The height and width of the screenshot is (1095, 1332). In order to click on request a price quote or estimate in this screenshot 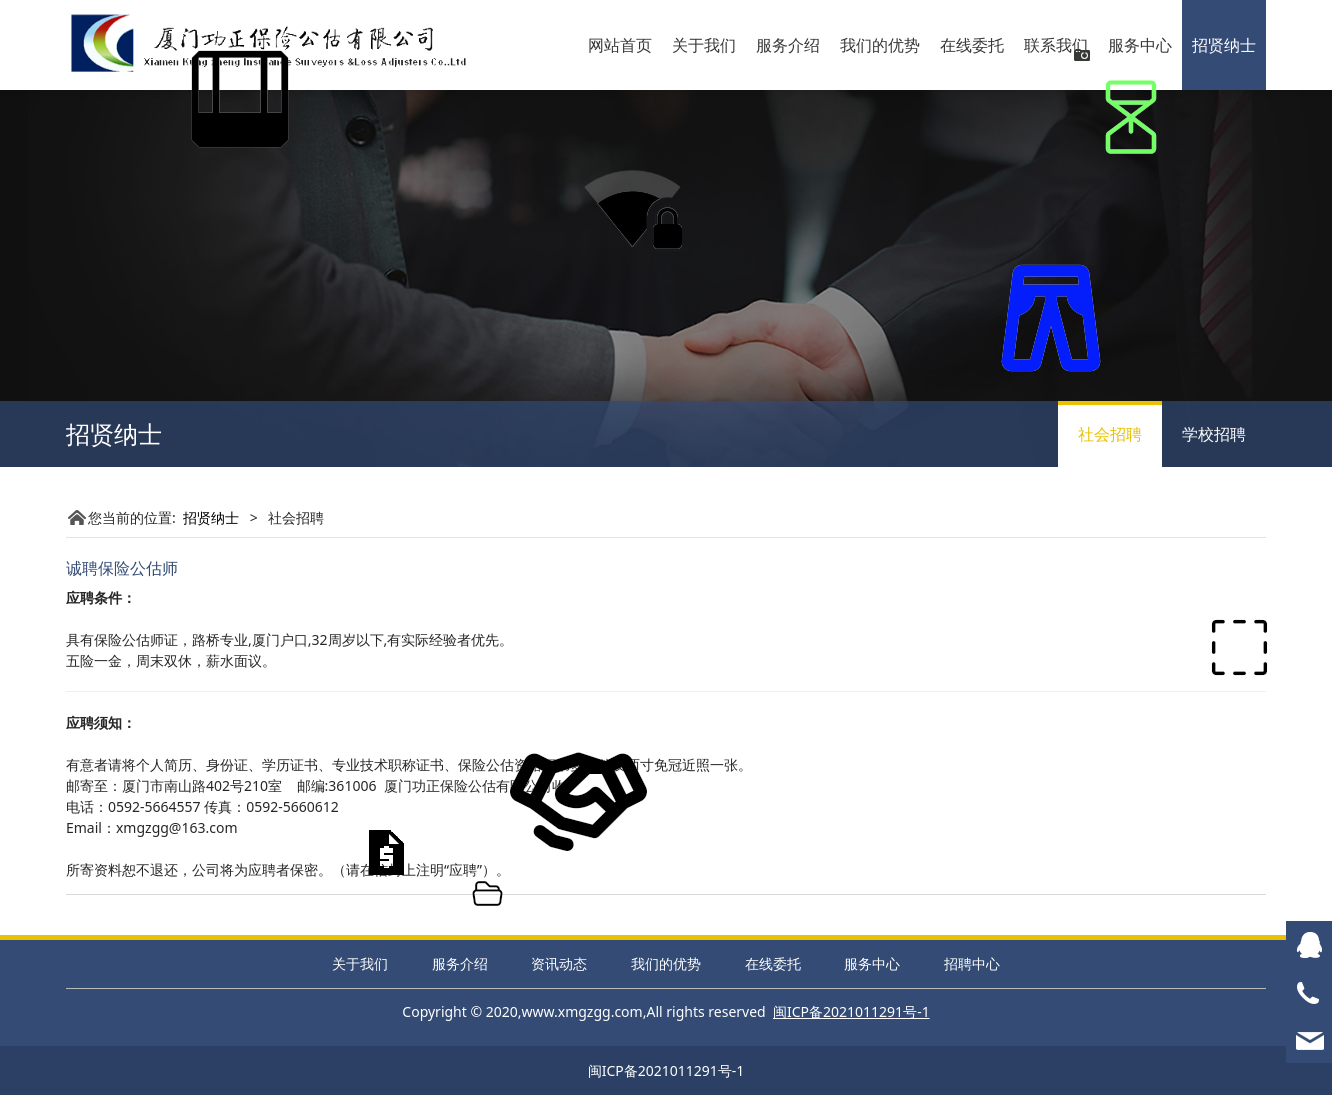, I will do `click(386, 852)`.